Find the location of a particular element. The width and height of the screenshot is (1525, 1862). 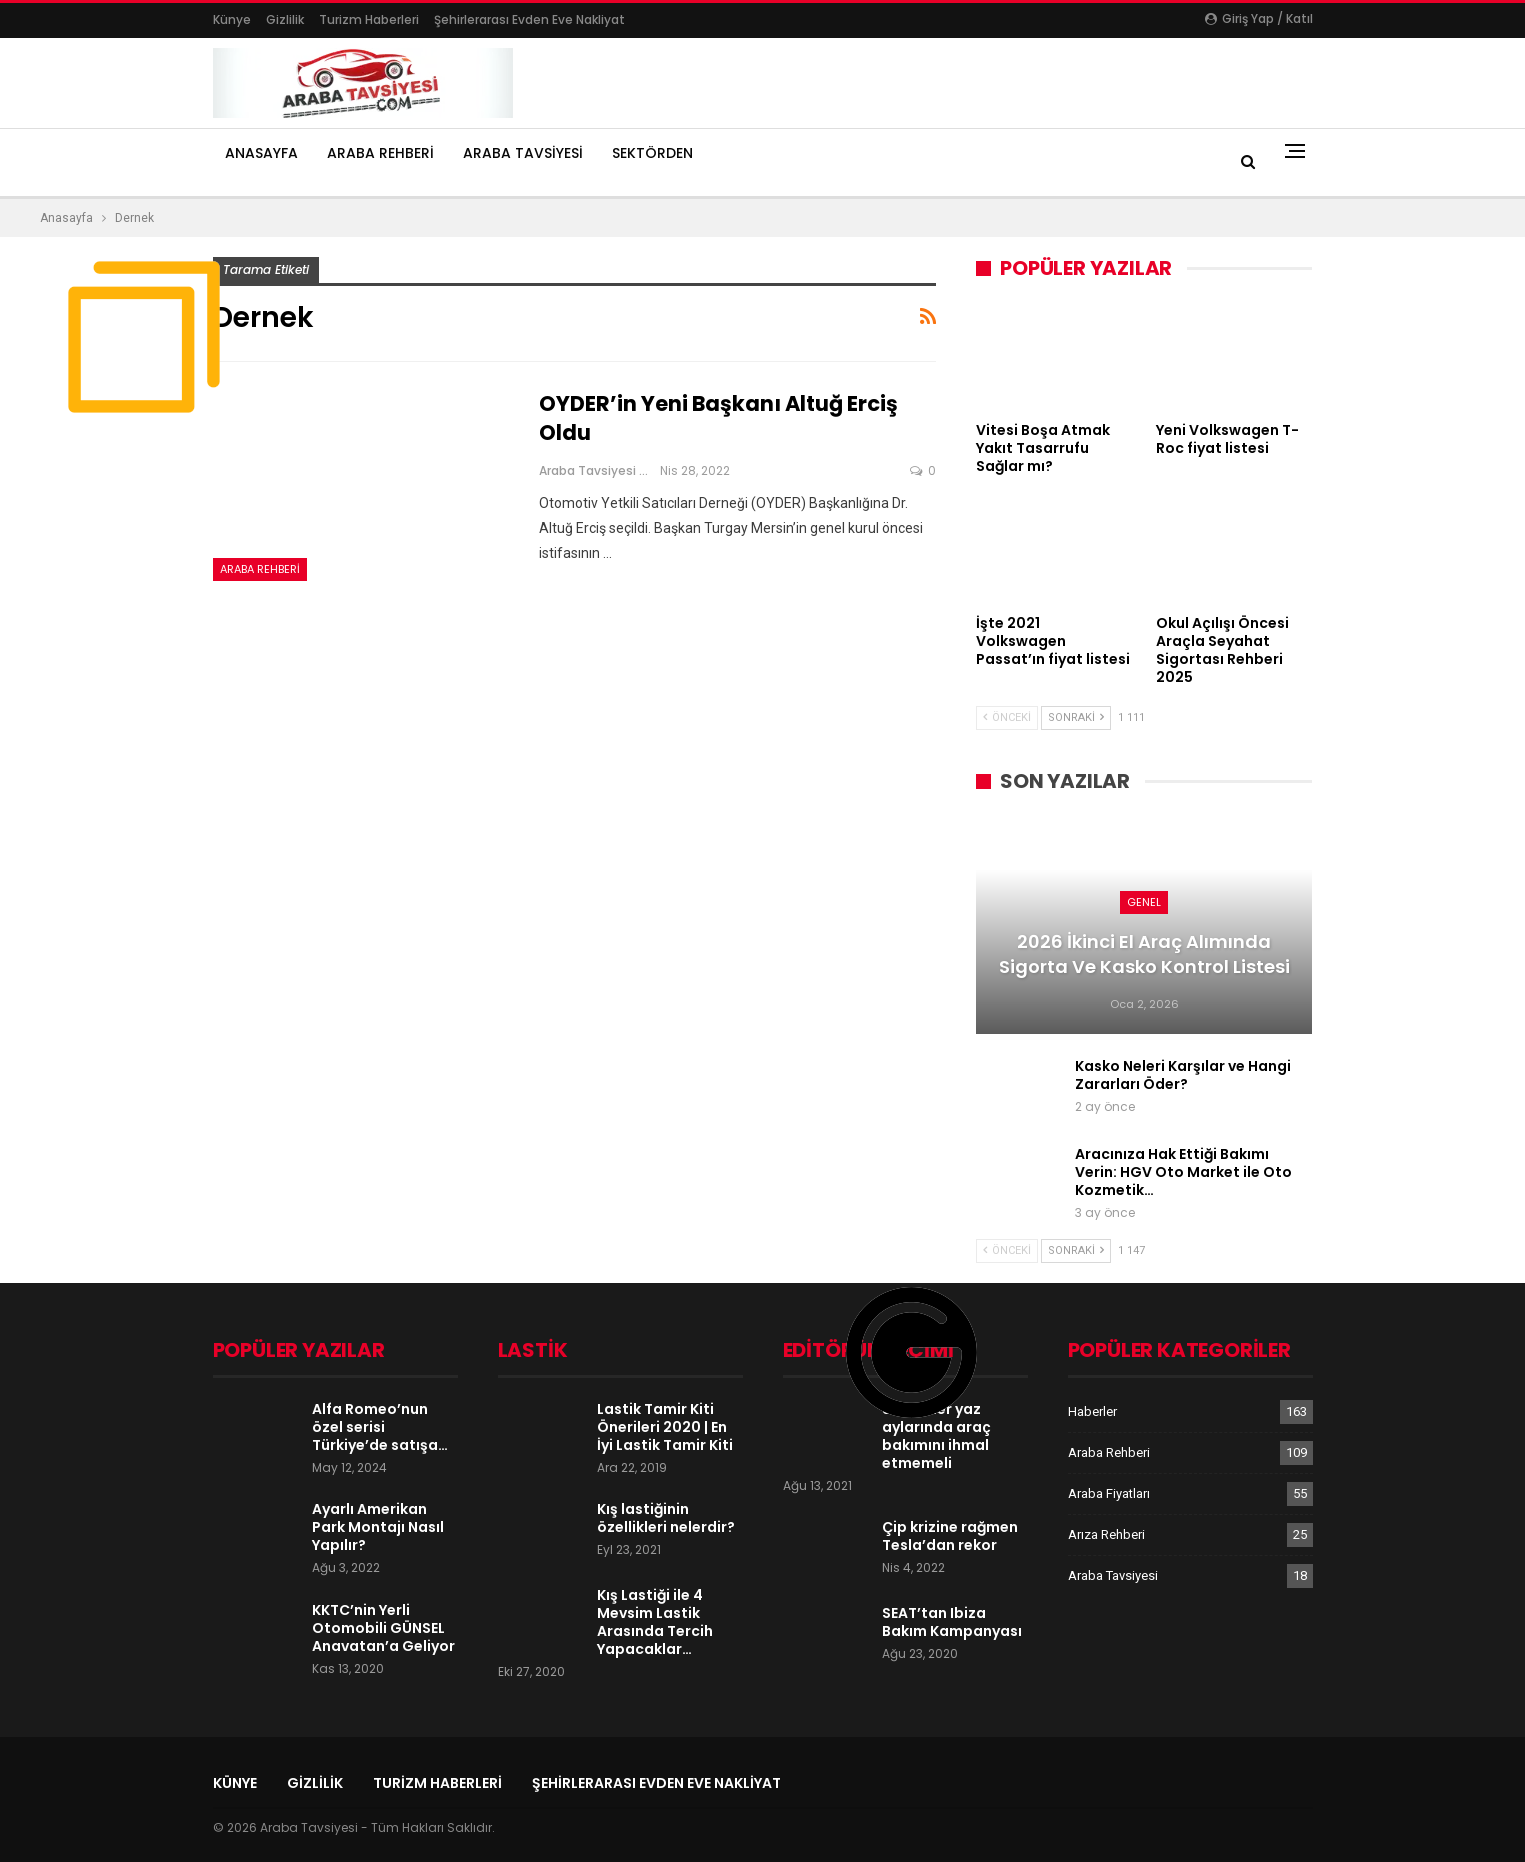

copy to clipboard is located at coordinates (144, 337).